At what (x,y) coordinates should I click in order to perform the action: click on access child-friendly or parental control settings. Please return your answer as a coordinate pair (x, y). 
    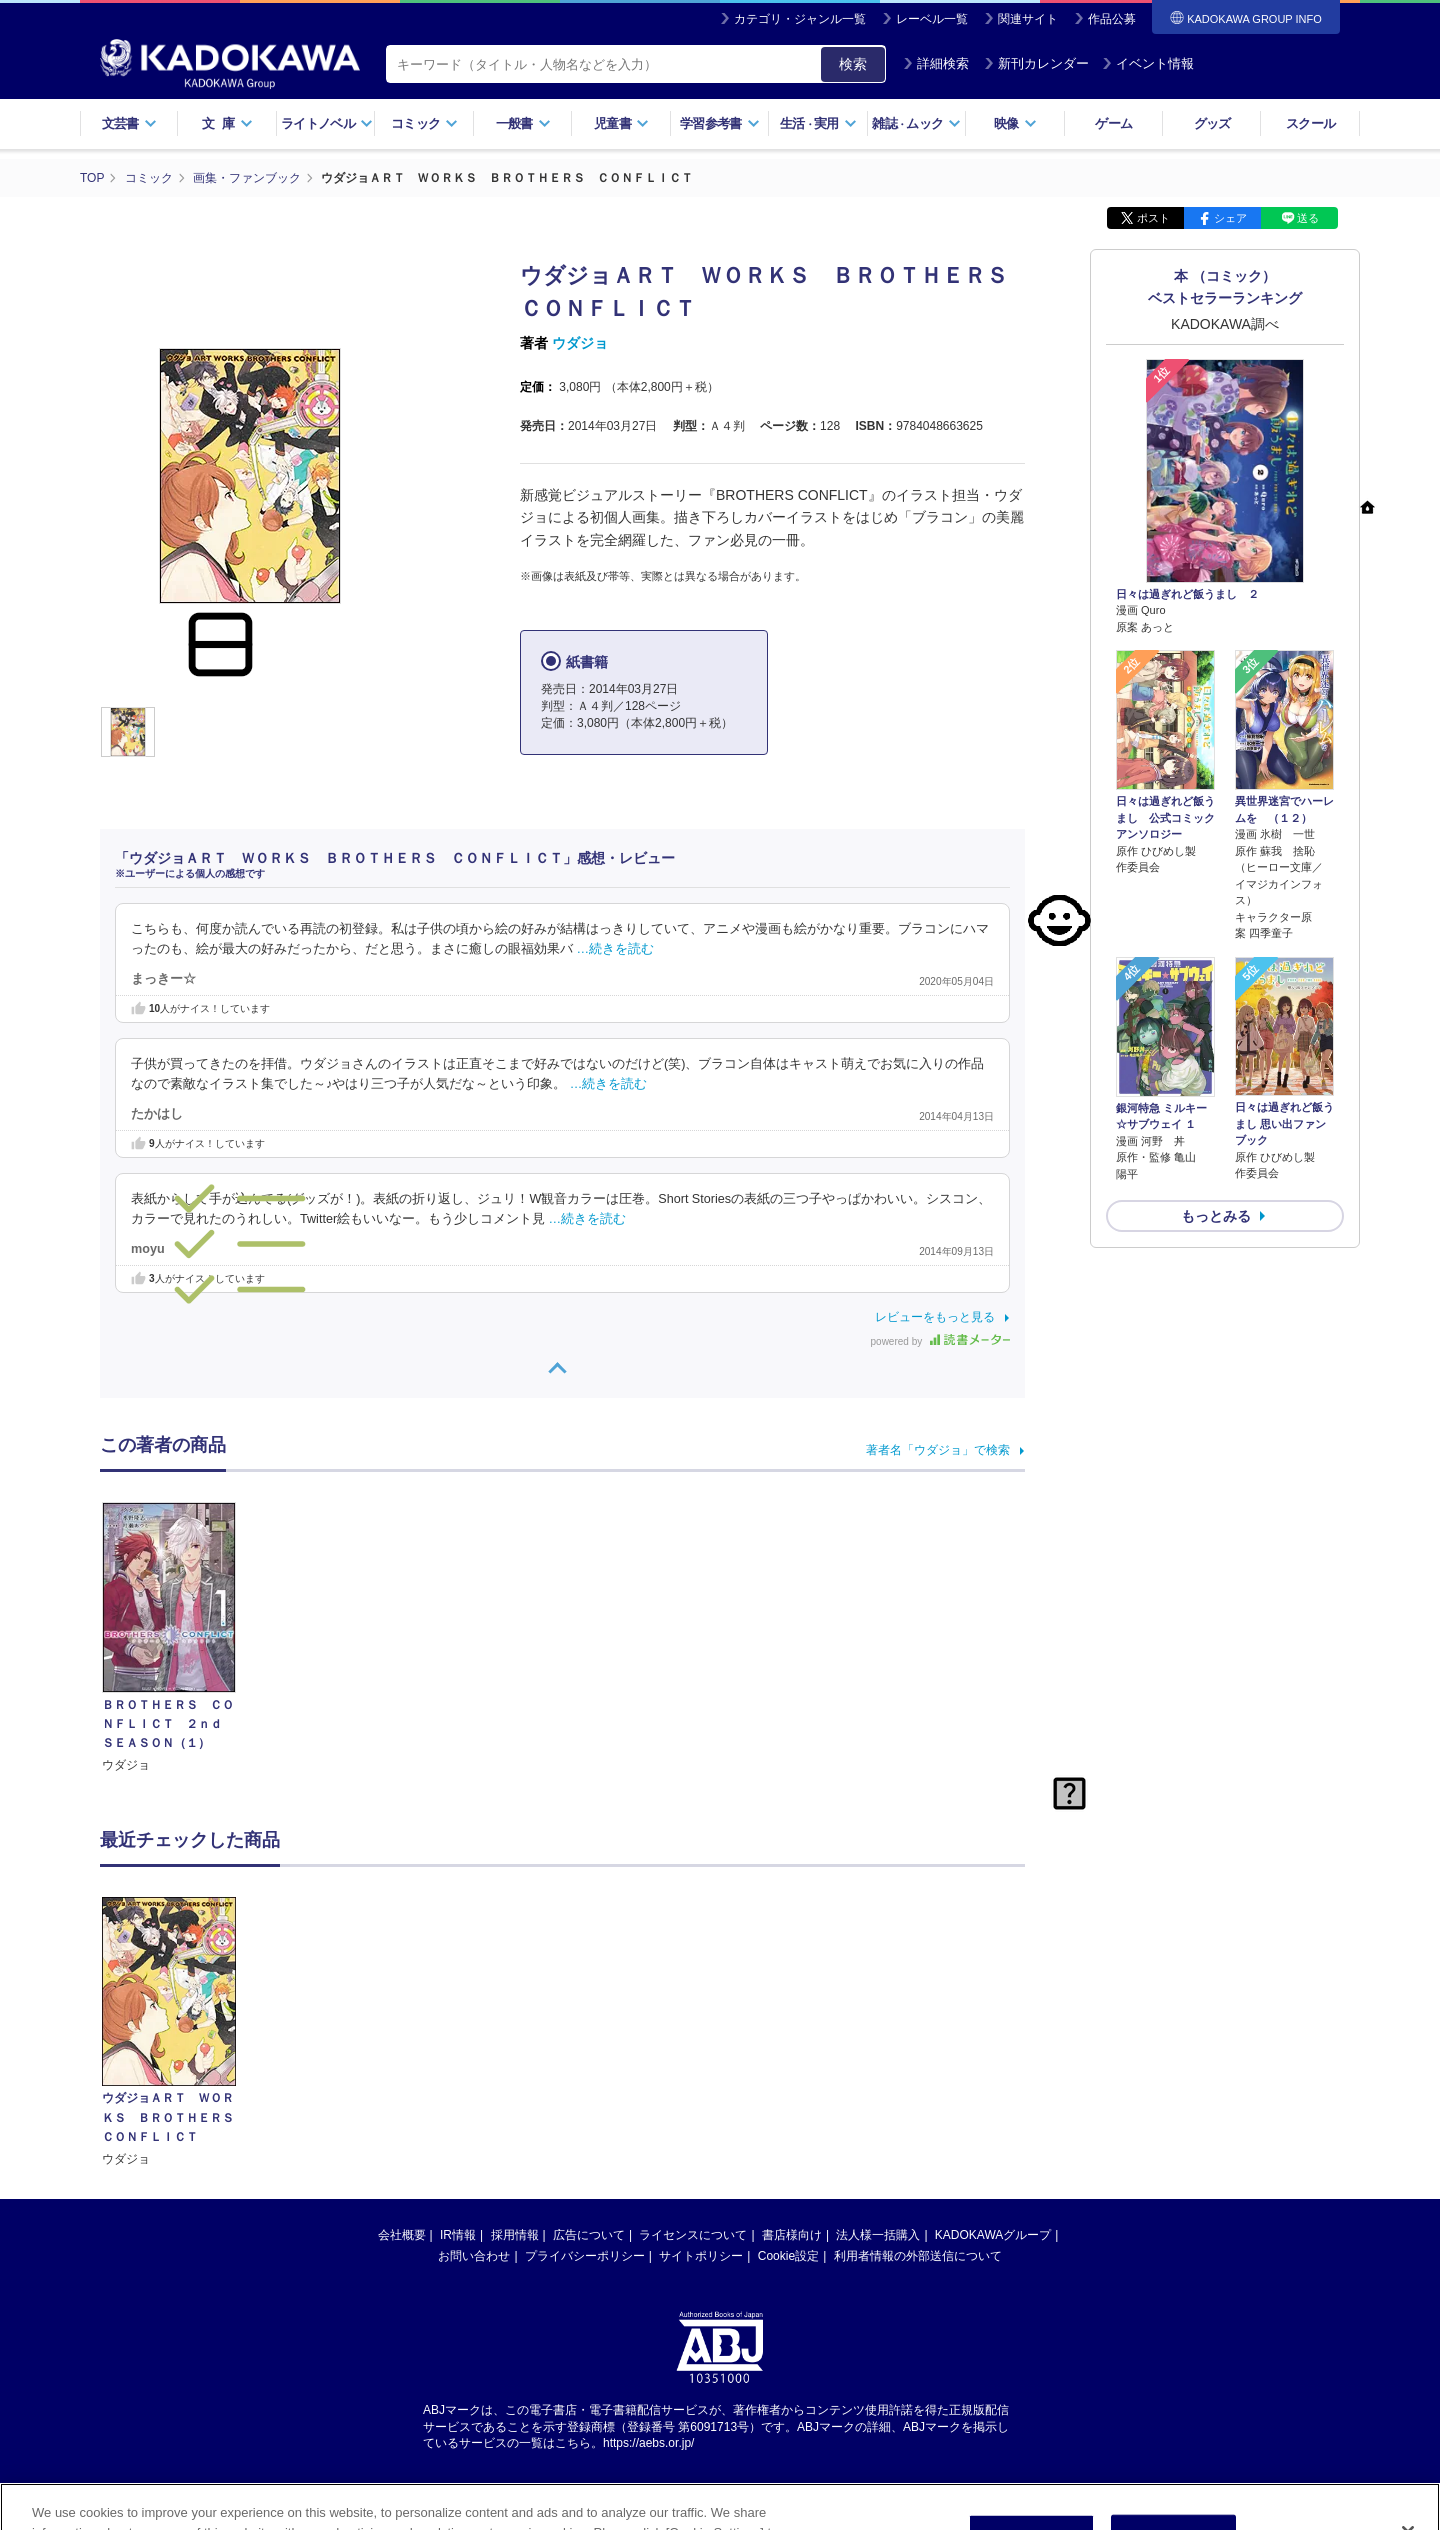
    Looking at the image, I should click on (1059, 920).